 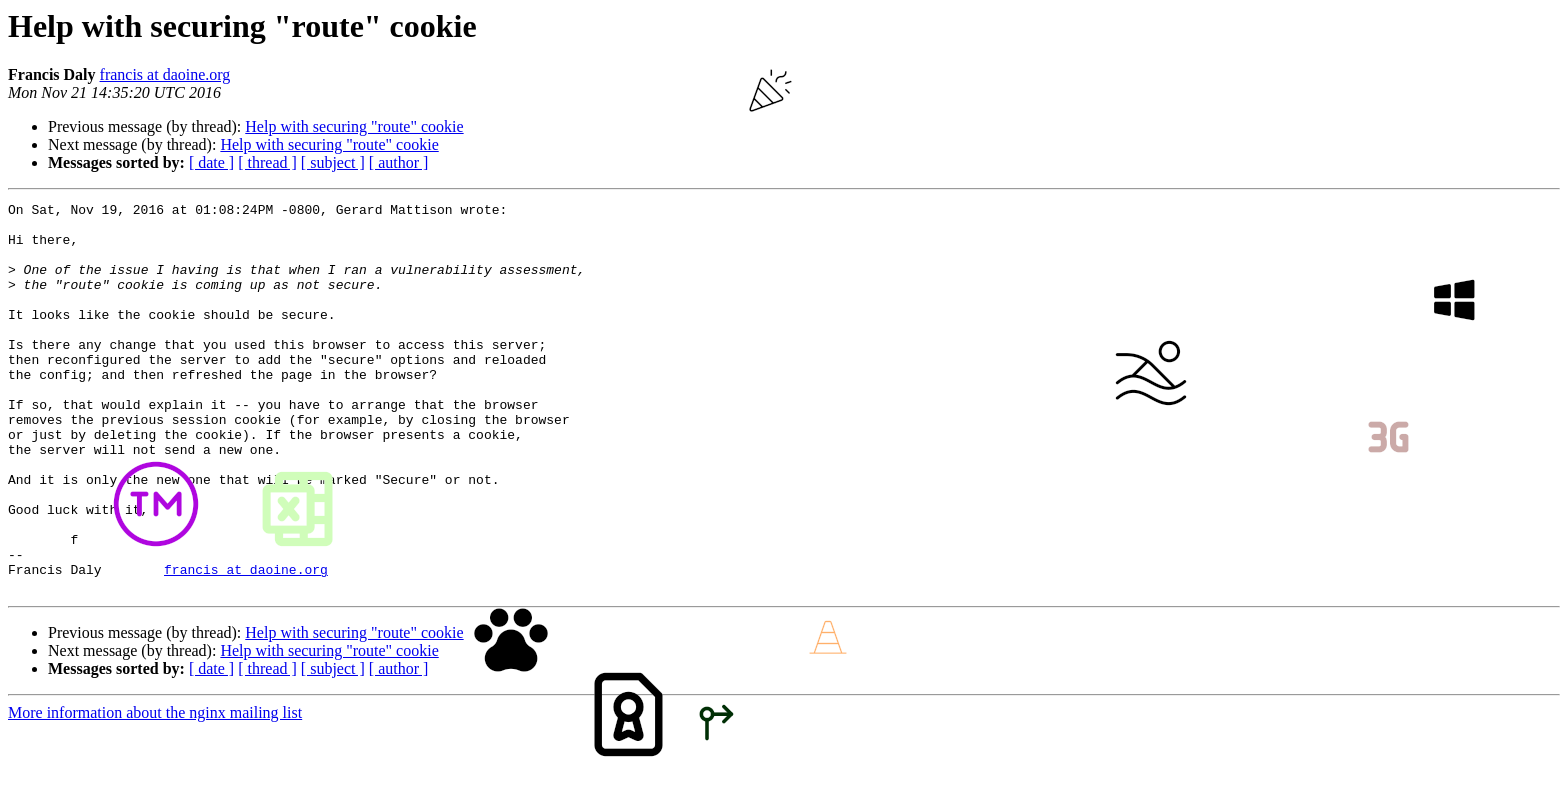 I want to click on indicates 3G mobile network connection, so click(x=1390, y=437).